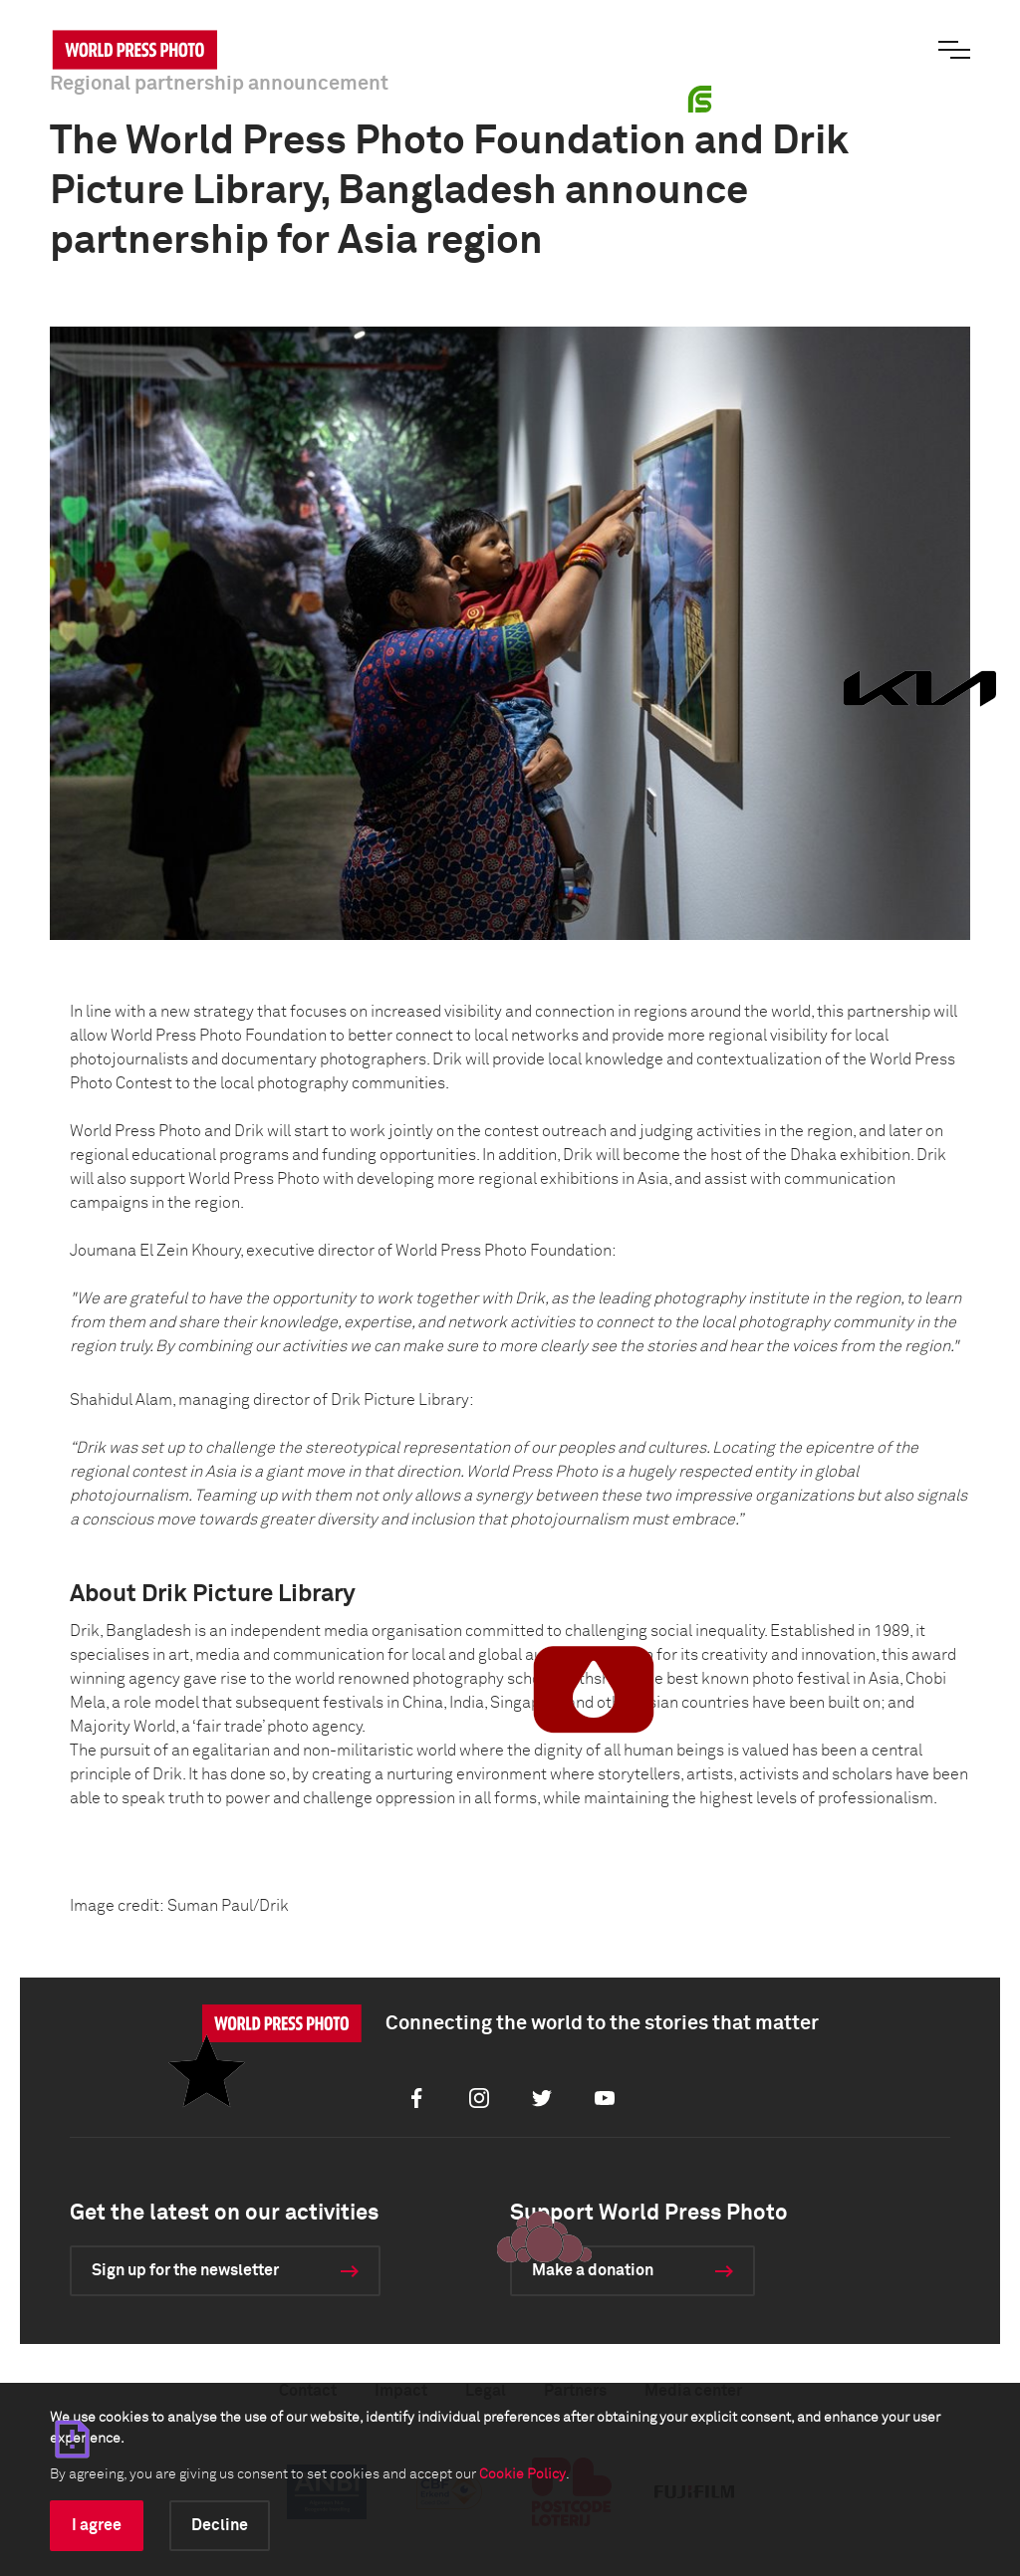  What do you see at coordinates (72, 2439) in the screenshot?
I see `indicates a file with an error or issue` at bounding box center [72, 2439].